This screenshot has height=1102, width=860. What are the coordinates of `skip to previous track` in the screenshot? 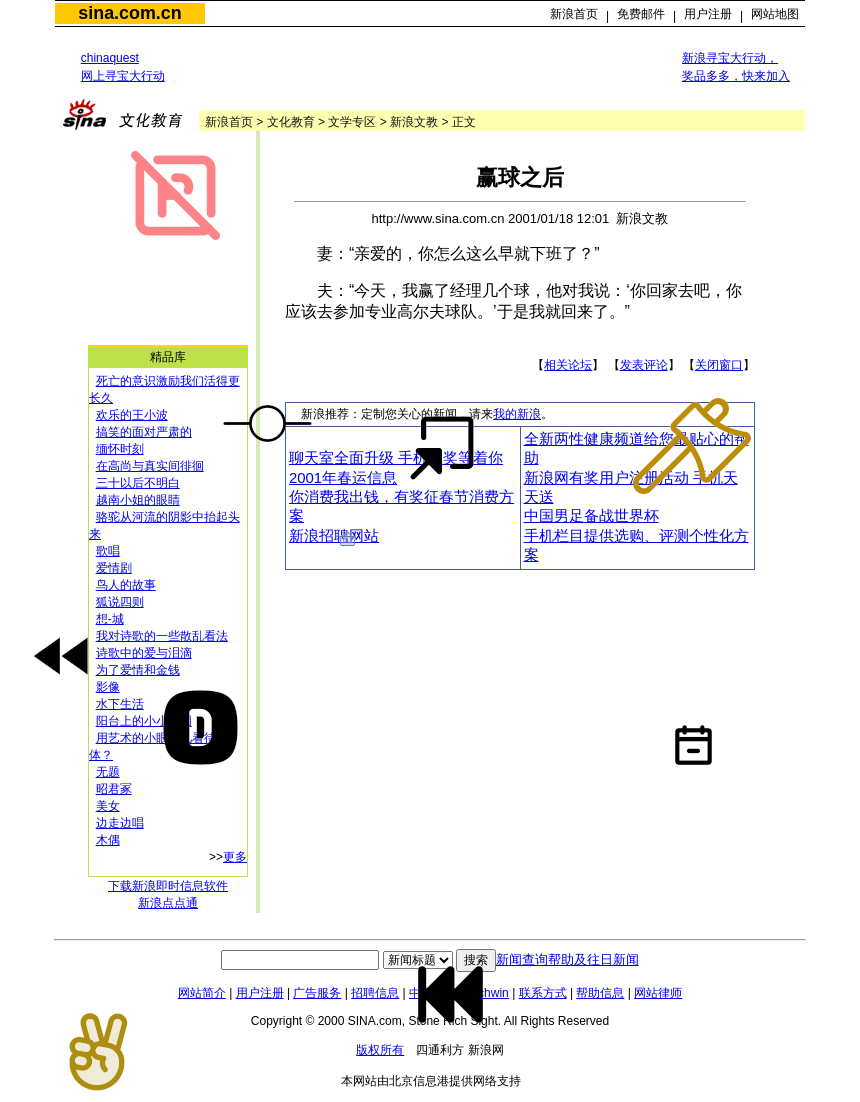 It's located at (450, 994).